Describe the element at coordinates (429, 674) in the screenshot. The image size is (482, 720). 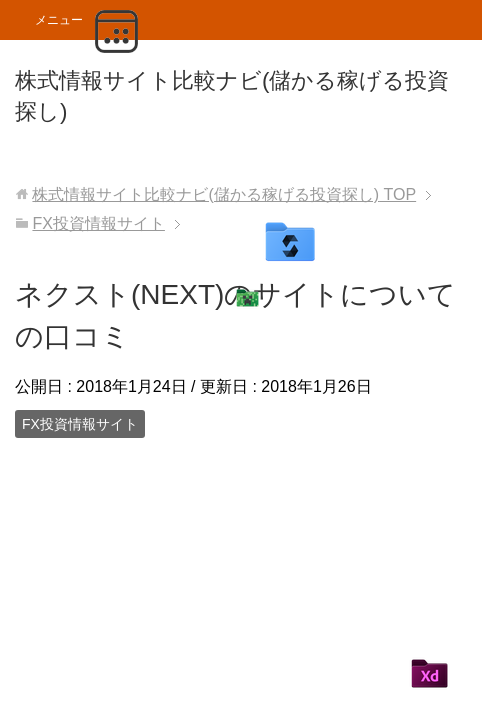
I see `open folder containing Adobe XD project files` at that location.